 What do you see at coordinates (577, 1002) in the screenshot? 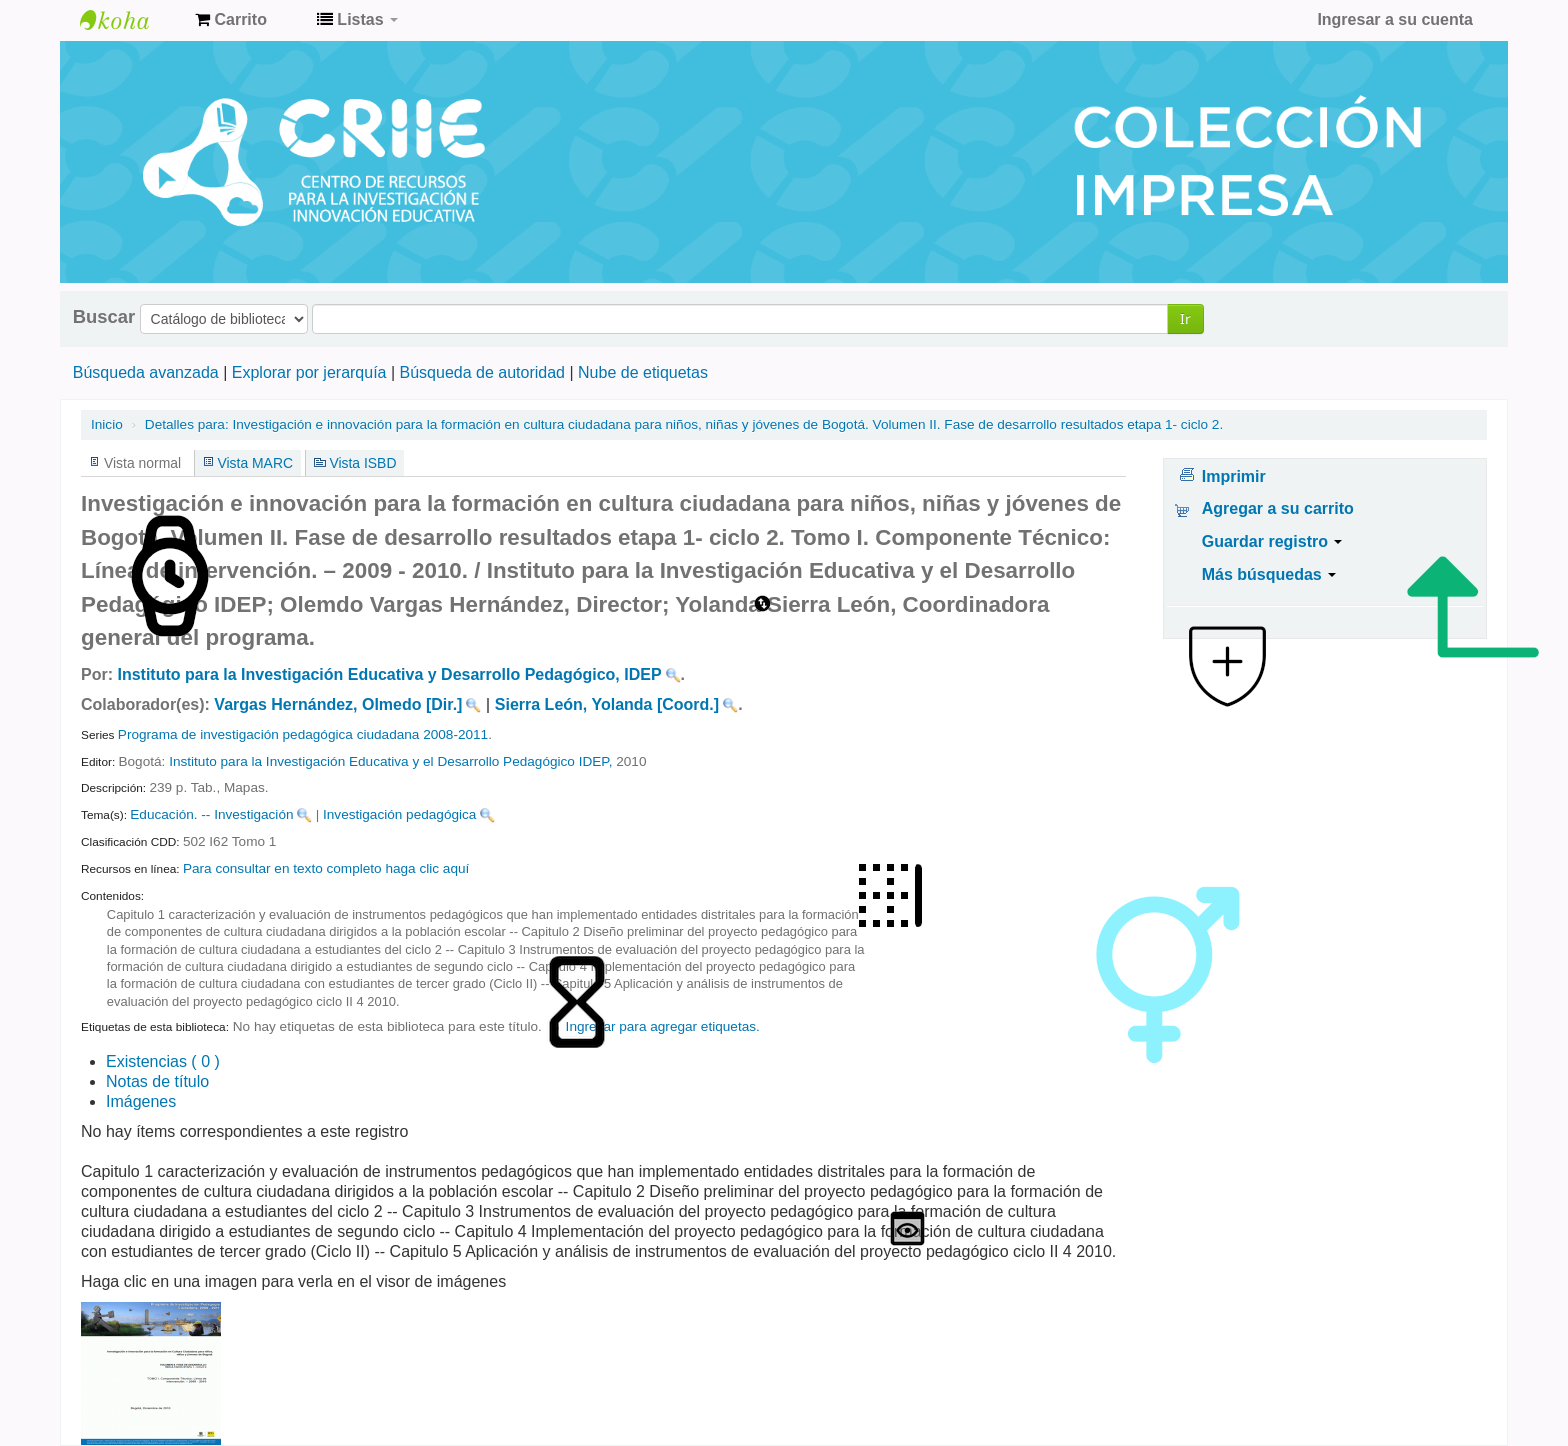
I see `indicates a process is waiting or pending` at bounding box center [577, 1002].